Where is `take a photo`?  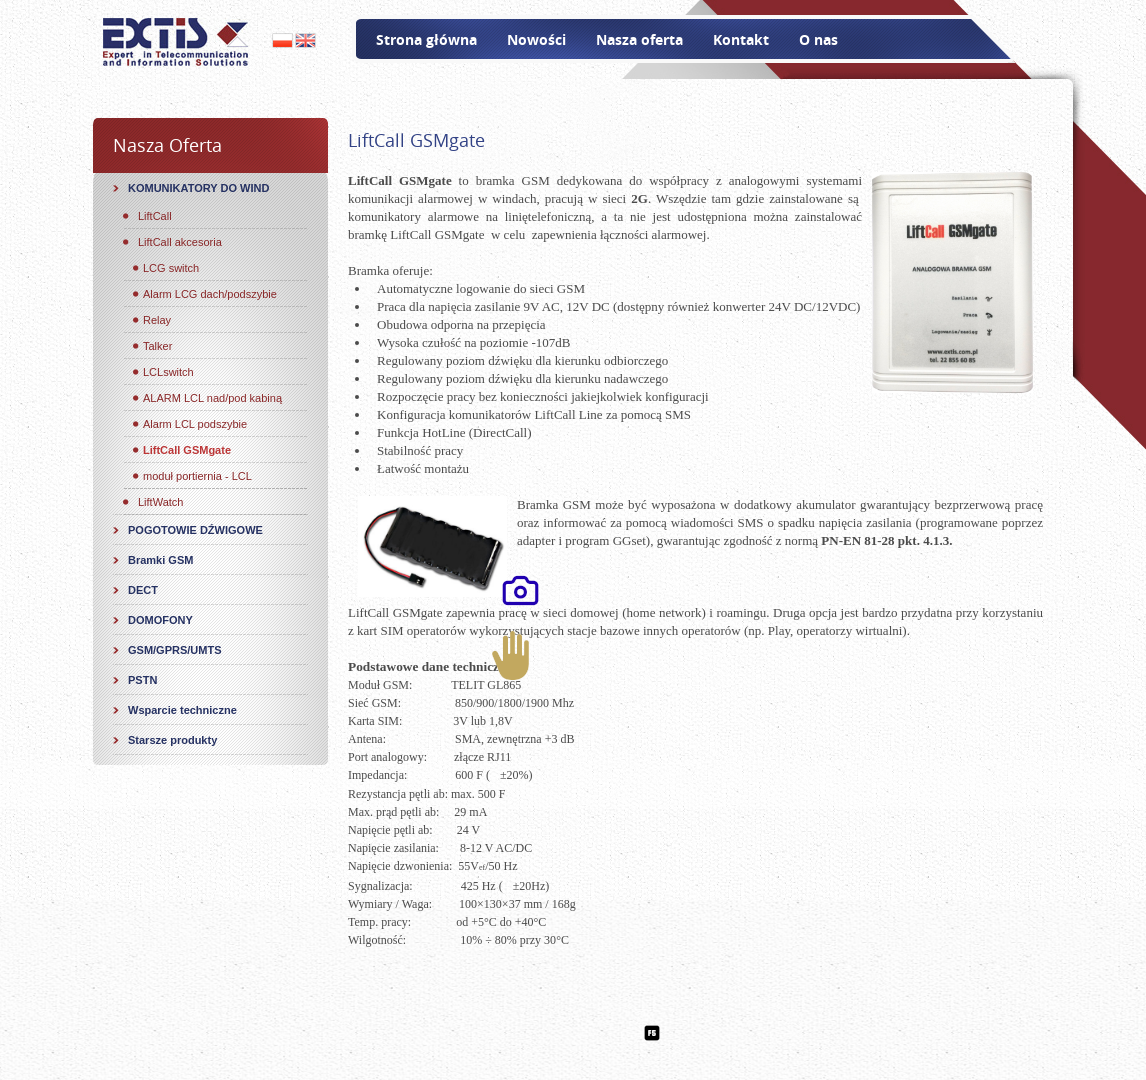 take a photo is located at coordinates (520, 590).